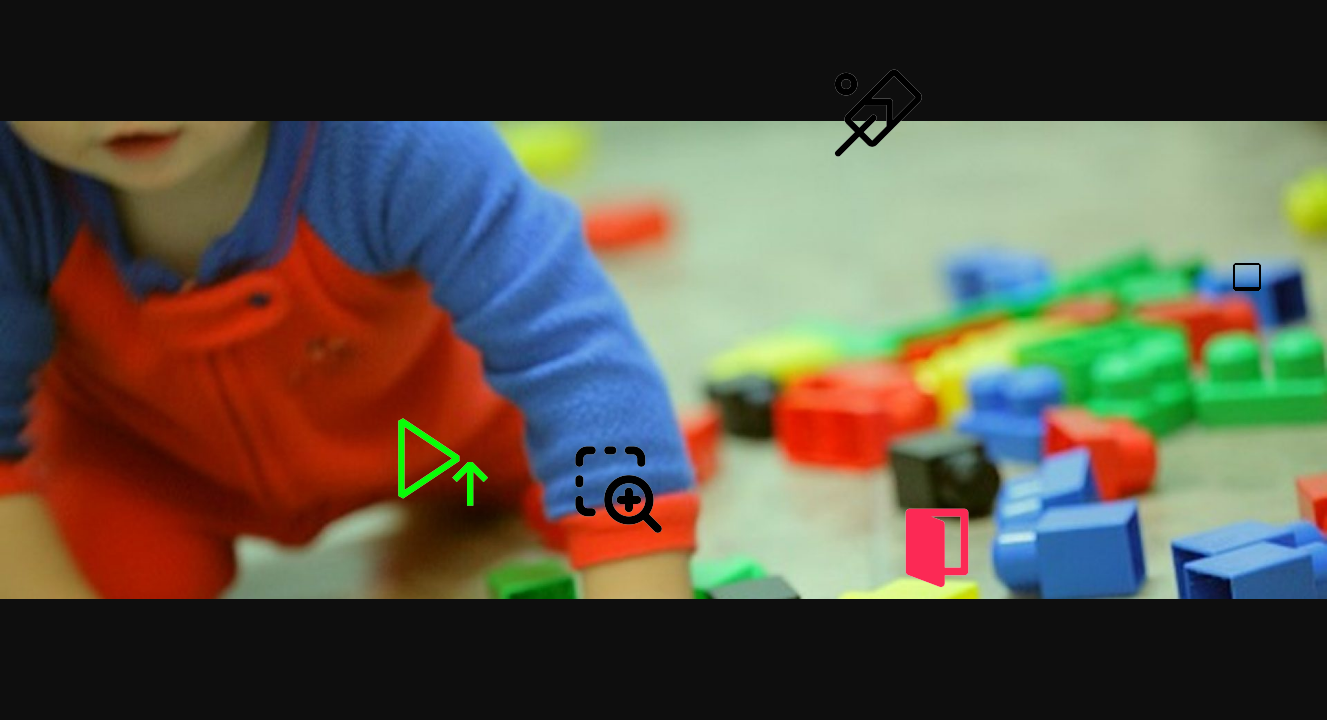 The image size is (1327, 720). What do you see at coordinates (937, 544) in the screenshot?
I see `switch to dual-screen or split-view mode` at bounding box center [937, 544].